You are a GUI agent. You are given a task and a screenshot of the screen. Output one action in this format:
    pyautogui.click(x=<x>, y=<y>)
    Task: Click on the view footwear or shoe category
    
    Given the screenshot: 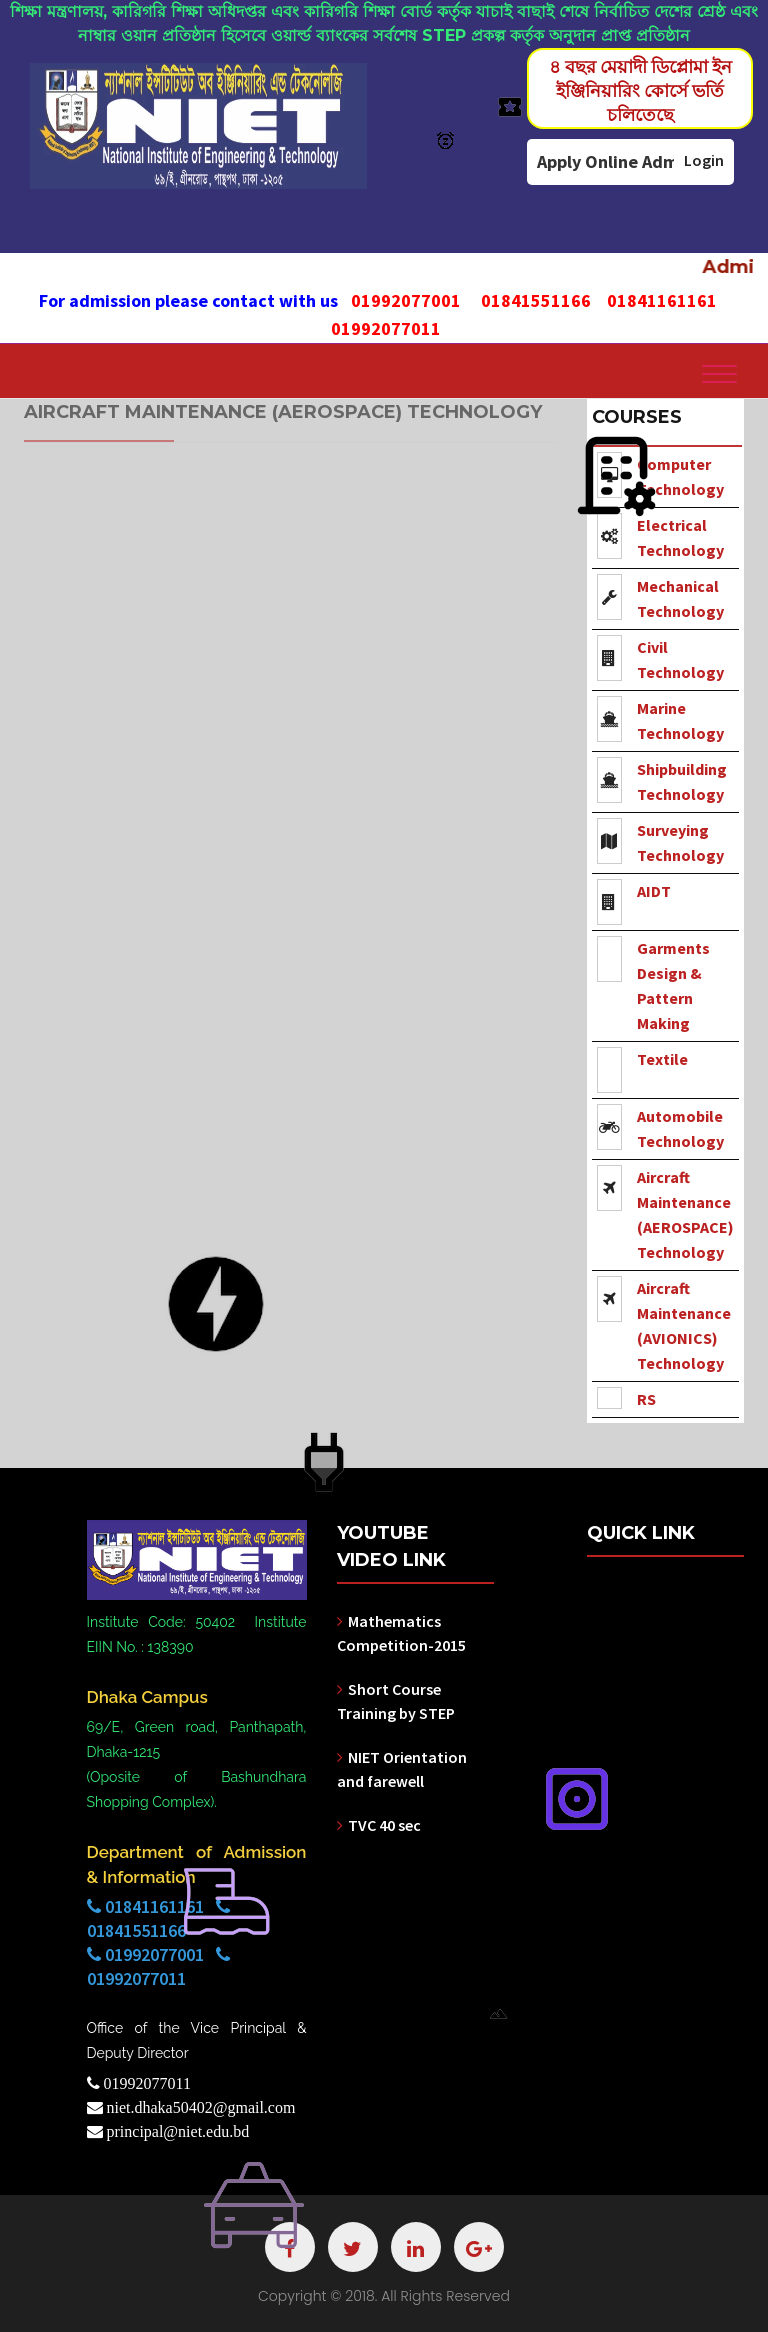 What is the action you would take?
    pyautogui.click(x=223, y=1901)
    